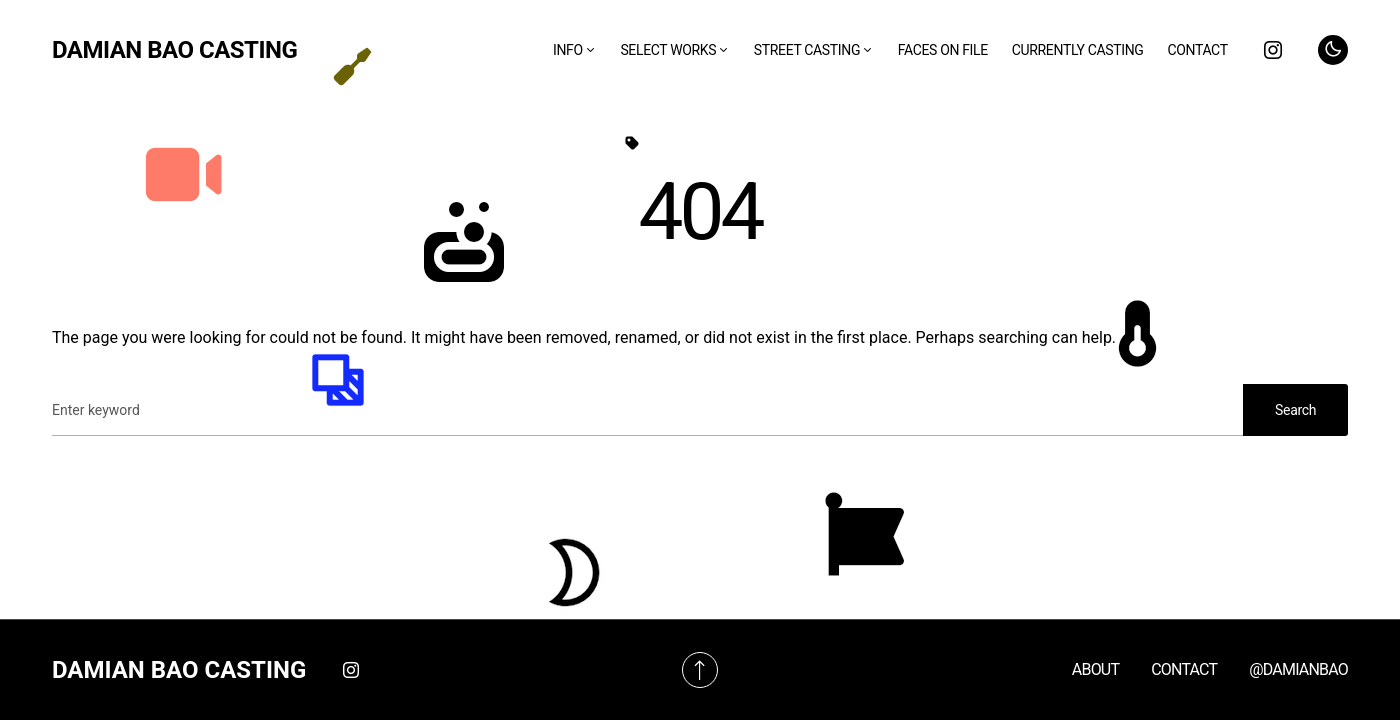  What do you see at coordinates (1137, 333) in the screenshot?
I see `indicates medium or moderate temperature` at bounding box center [1137, 333].